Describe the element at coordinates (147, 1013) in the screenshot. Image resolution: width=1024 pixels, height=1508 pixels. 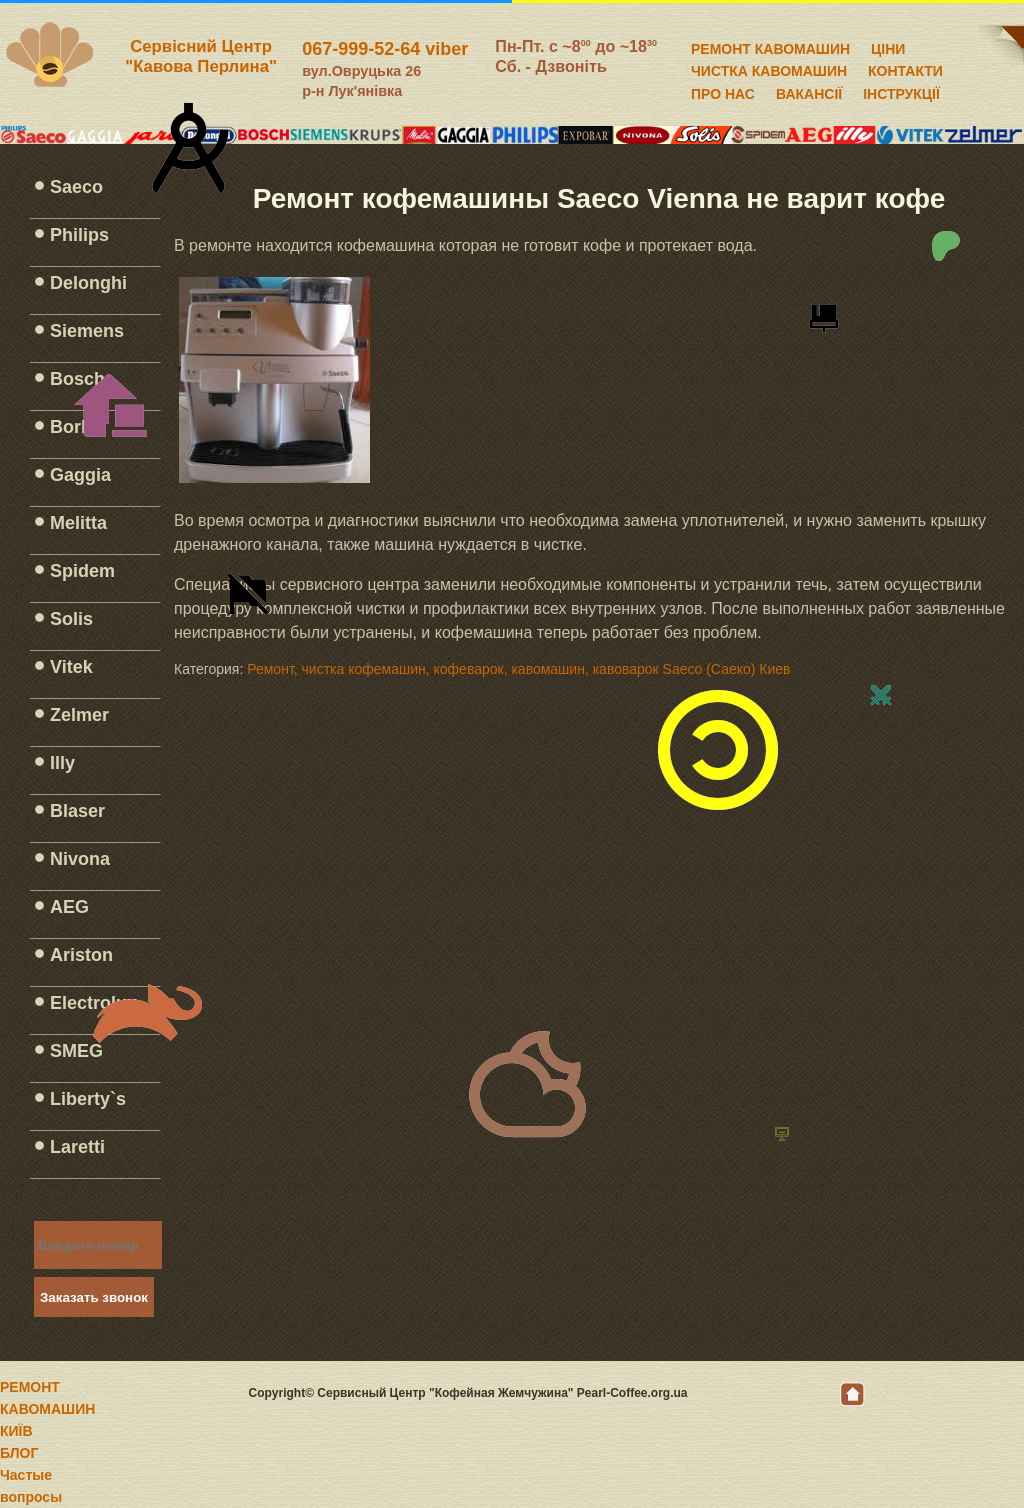
I see `animal planet brand logo` at that location.